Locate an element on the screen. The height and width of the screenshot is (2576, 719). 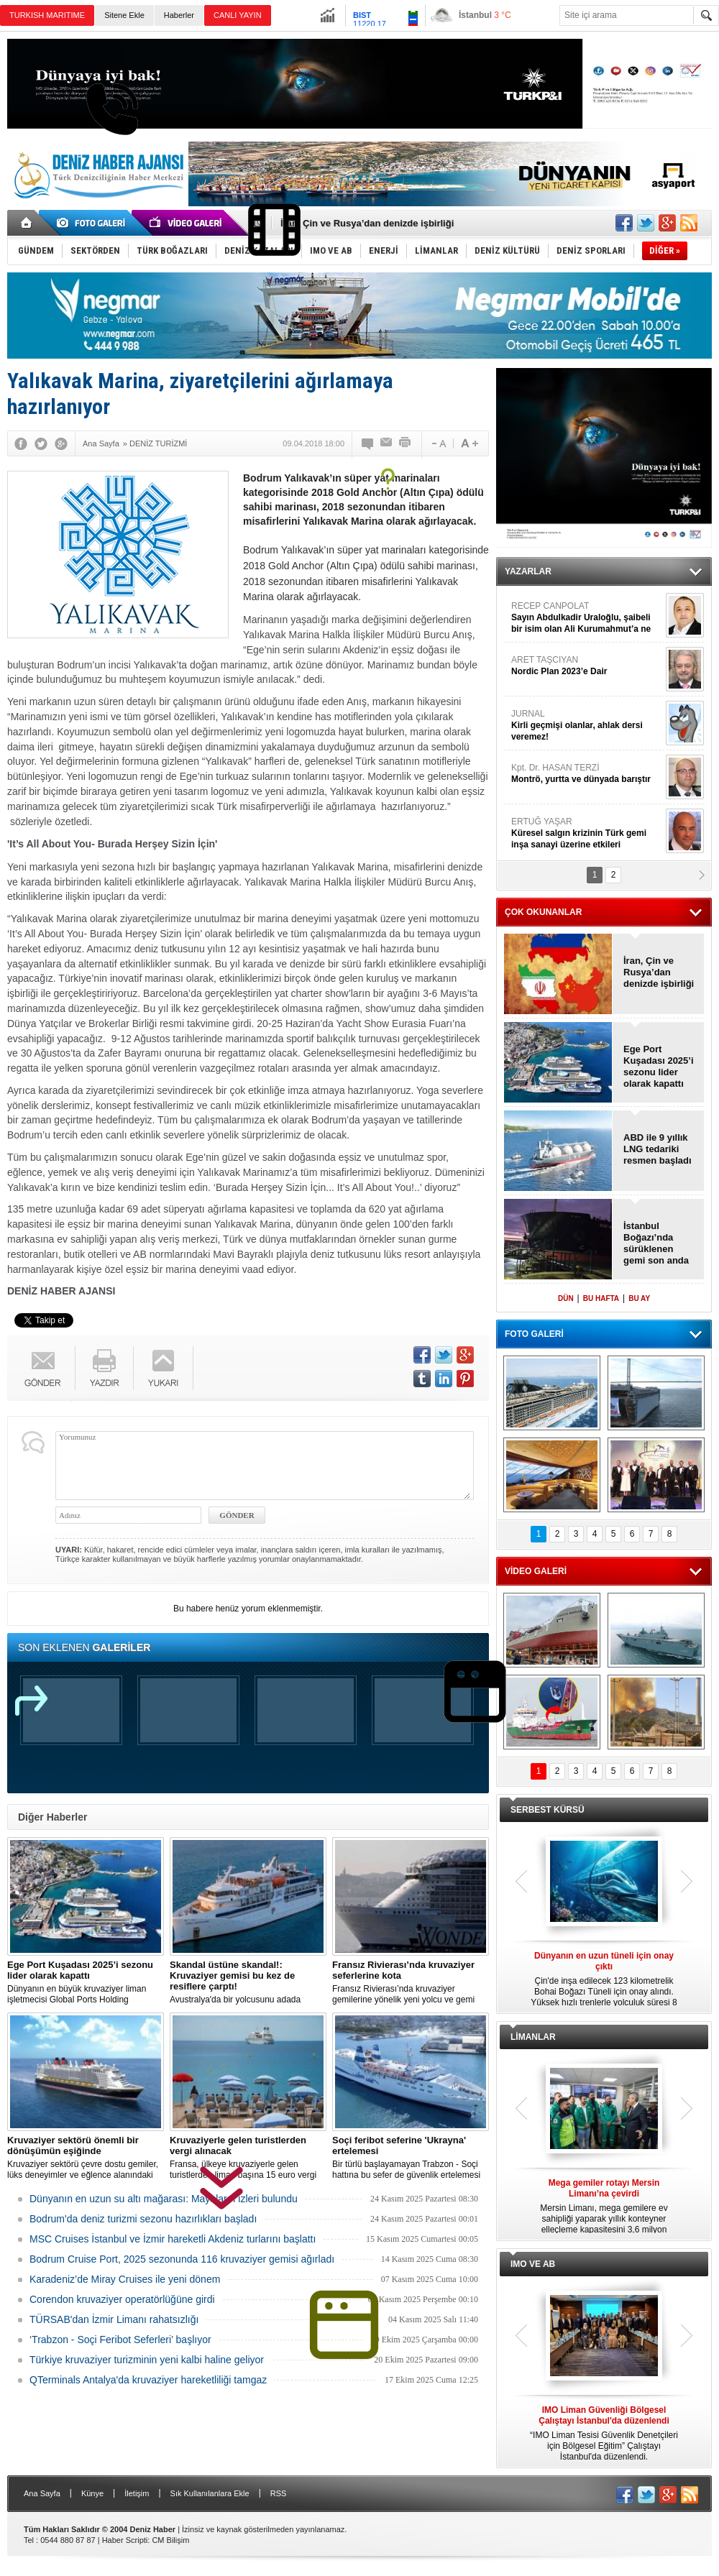
make a phone call is located at coordinates (112, 109).